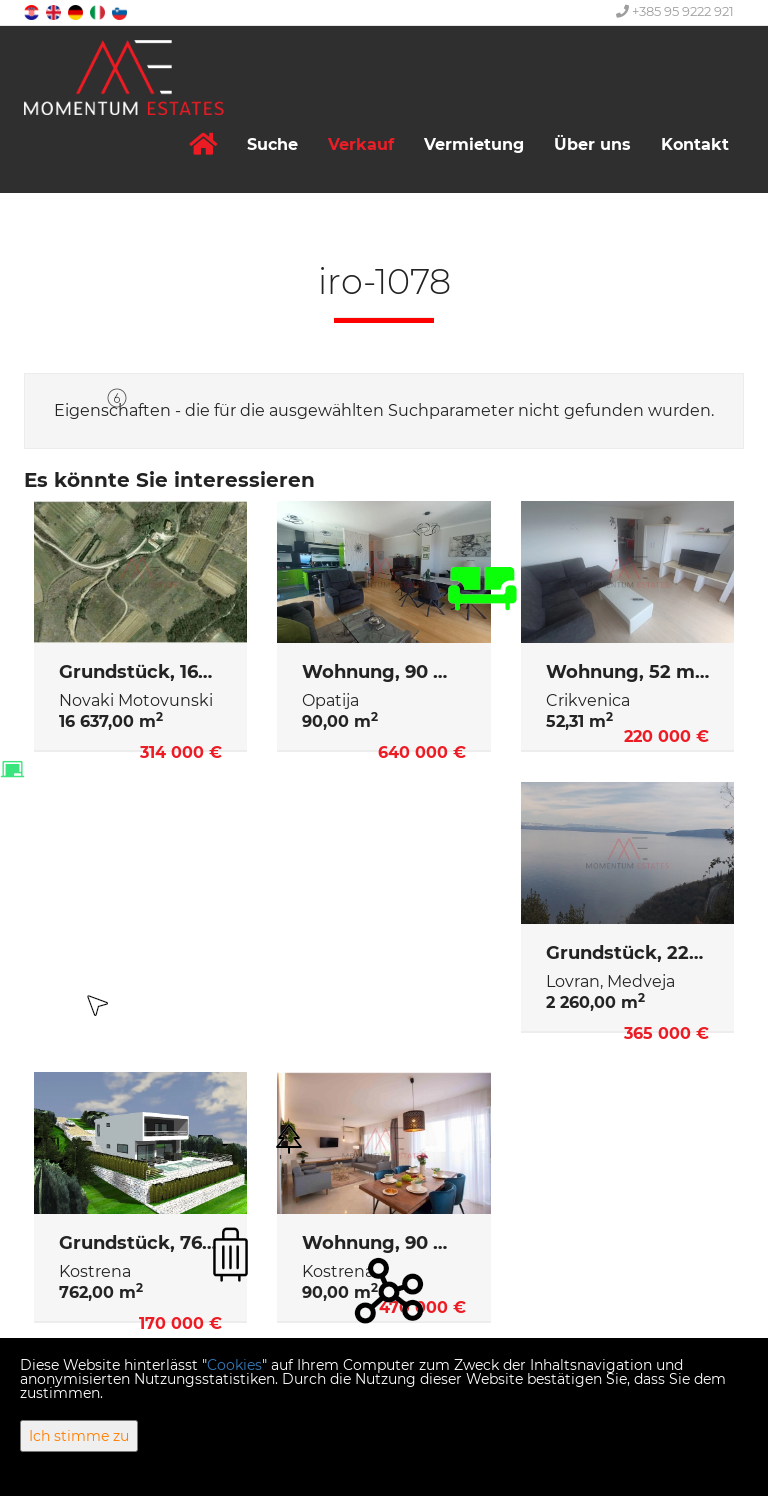  What do you see at coordinates (12, 769) in the screenshot?
I see `access whiteboard or presentation mode` at bounding box center [12, 769].